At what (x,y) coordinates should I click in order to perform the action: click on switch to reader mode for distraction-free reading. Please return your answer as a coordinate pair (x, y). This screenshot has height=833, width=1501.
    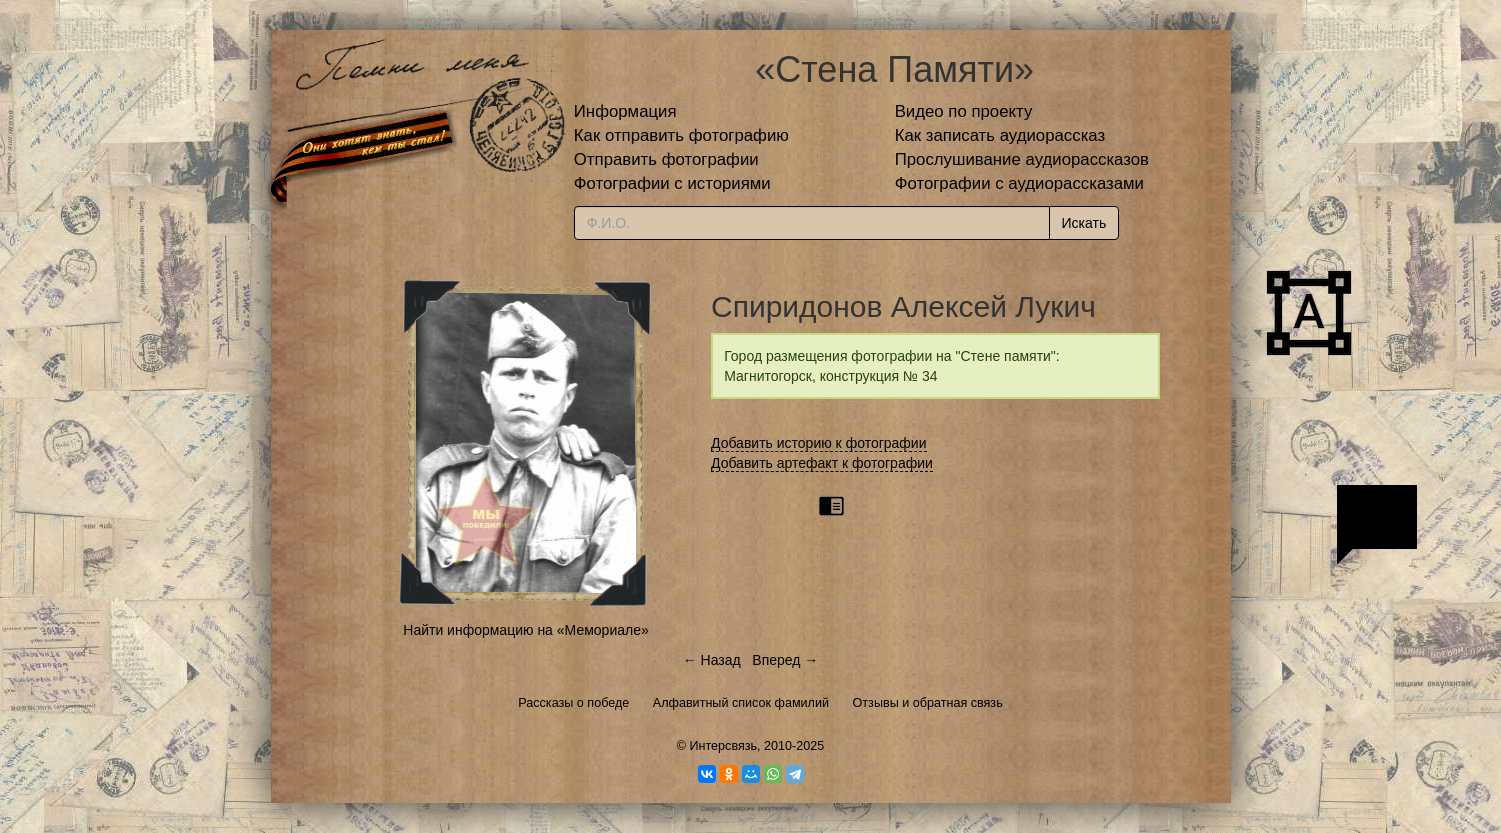
    Looking at the image, I should click on (831, 505).